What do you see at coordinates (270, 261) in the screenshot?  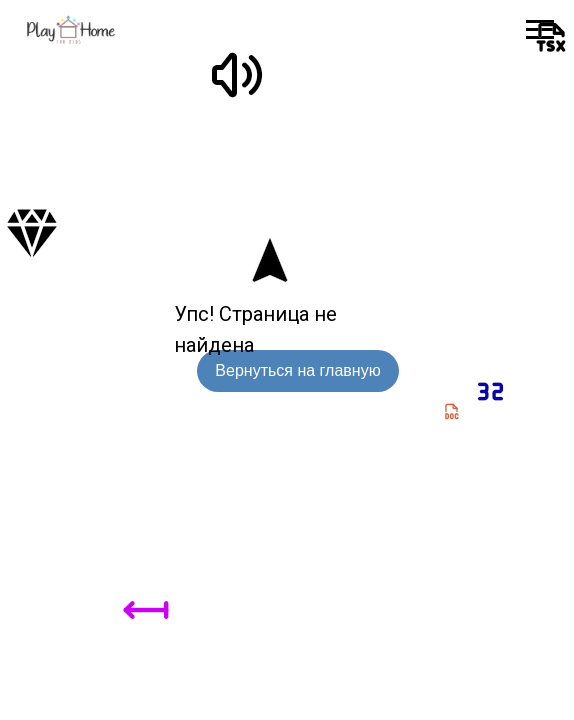 I see `start navigation to destination` at bounding box center [270, 261].